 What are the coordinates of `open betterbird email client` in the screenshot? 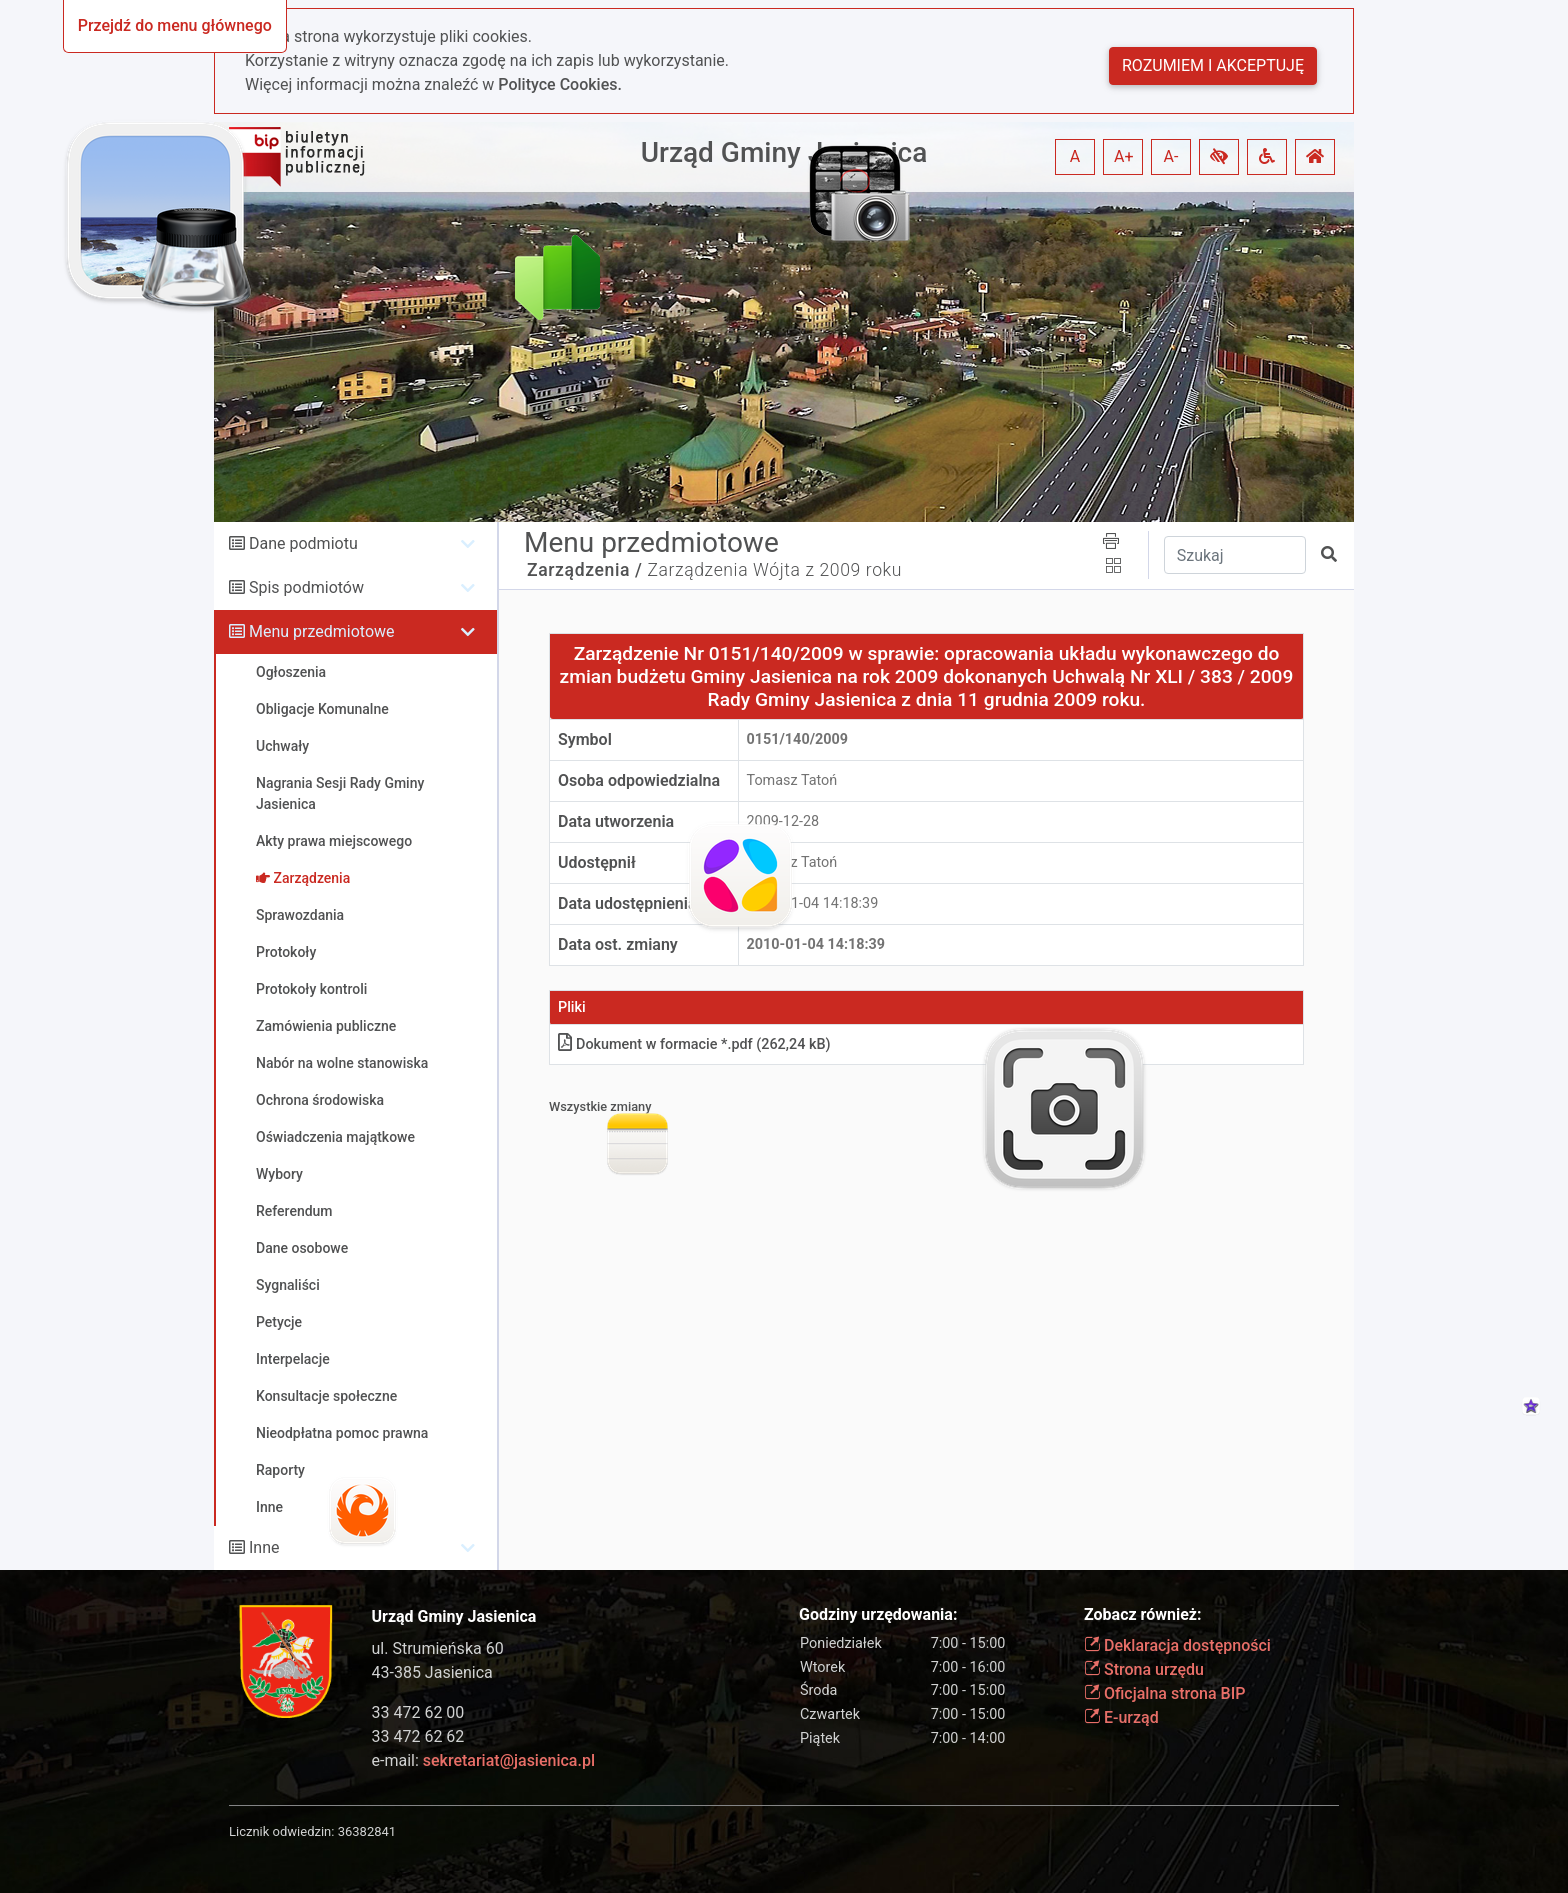 It's located at (362, 1510).